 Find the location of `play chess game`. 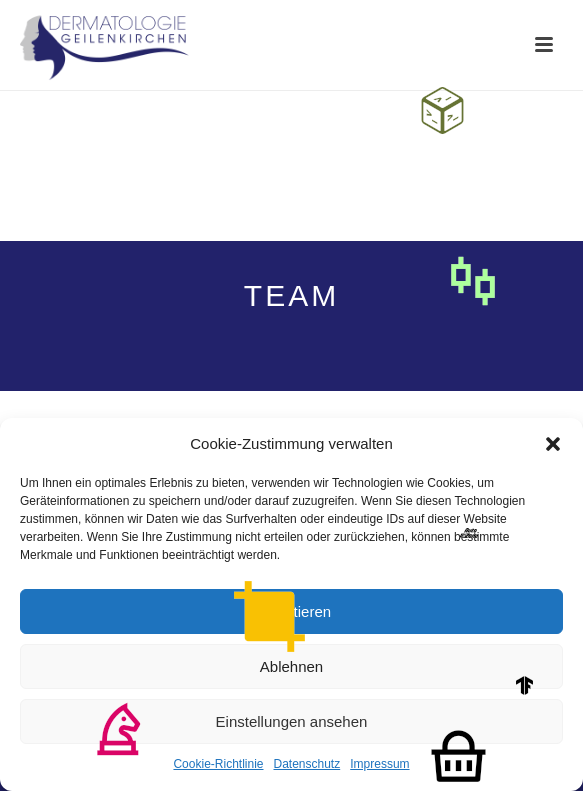

play chess game is located at coordinates (119, 731).